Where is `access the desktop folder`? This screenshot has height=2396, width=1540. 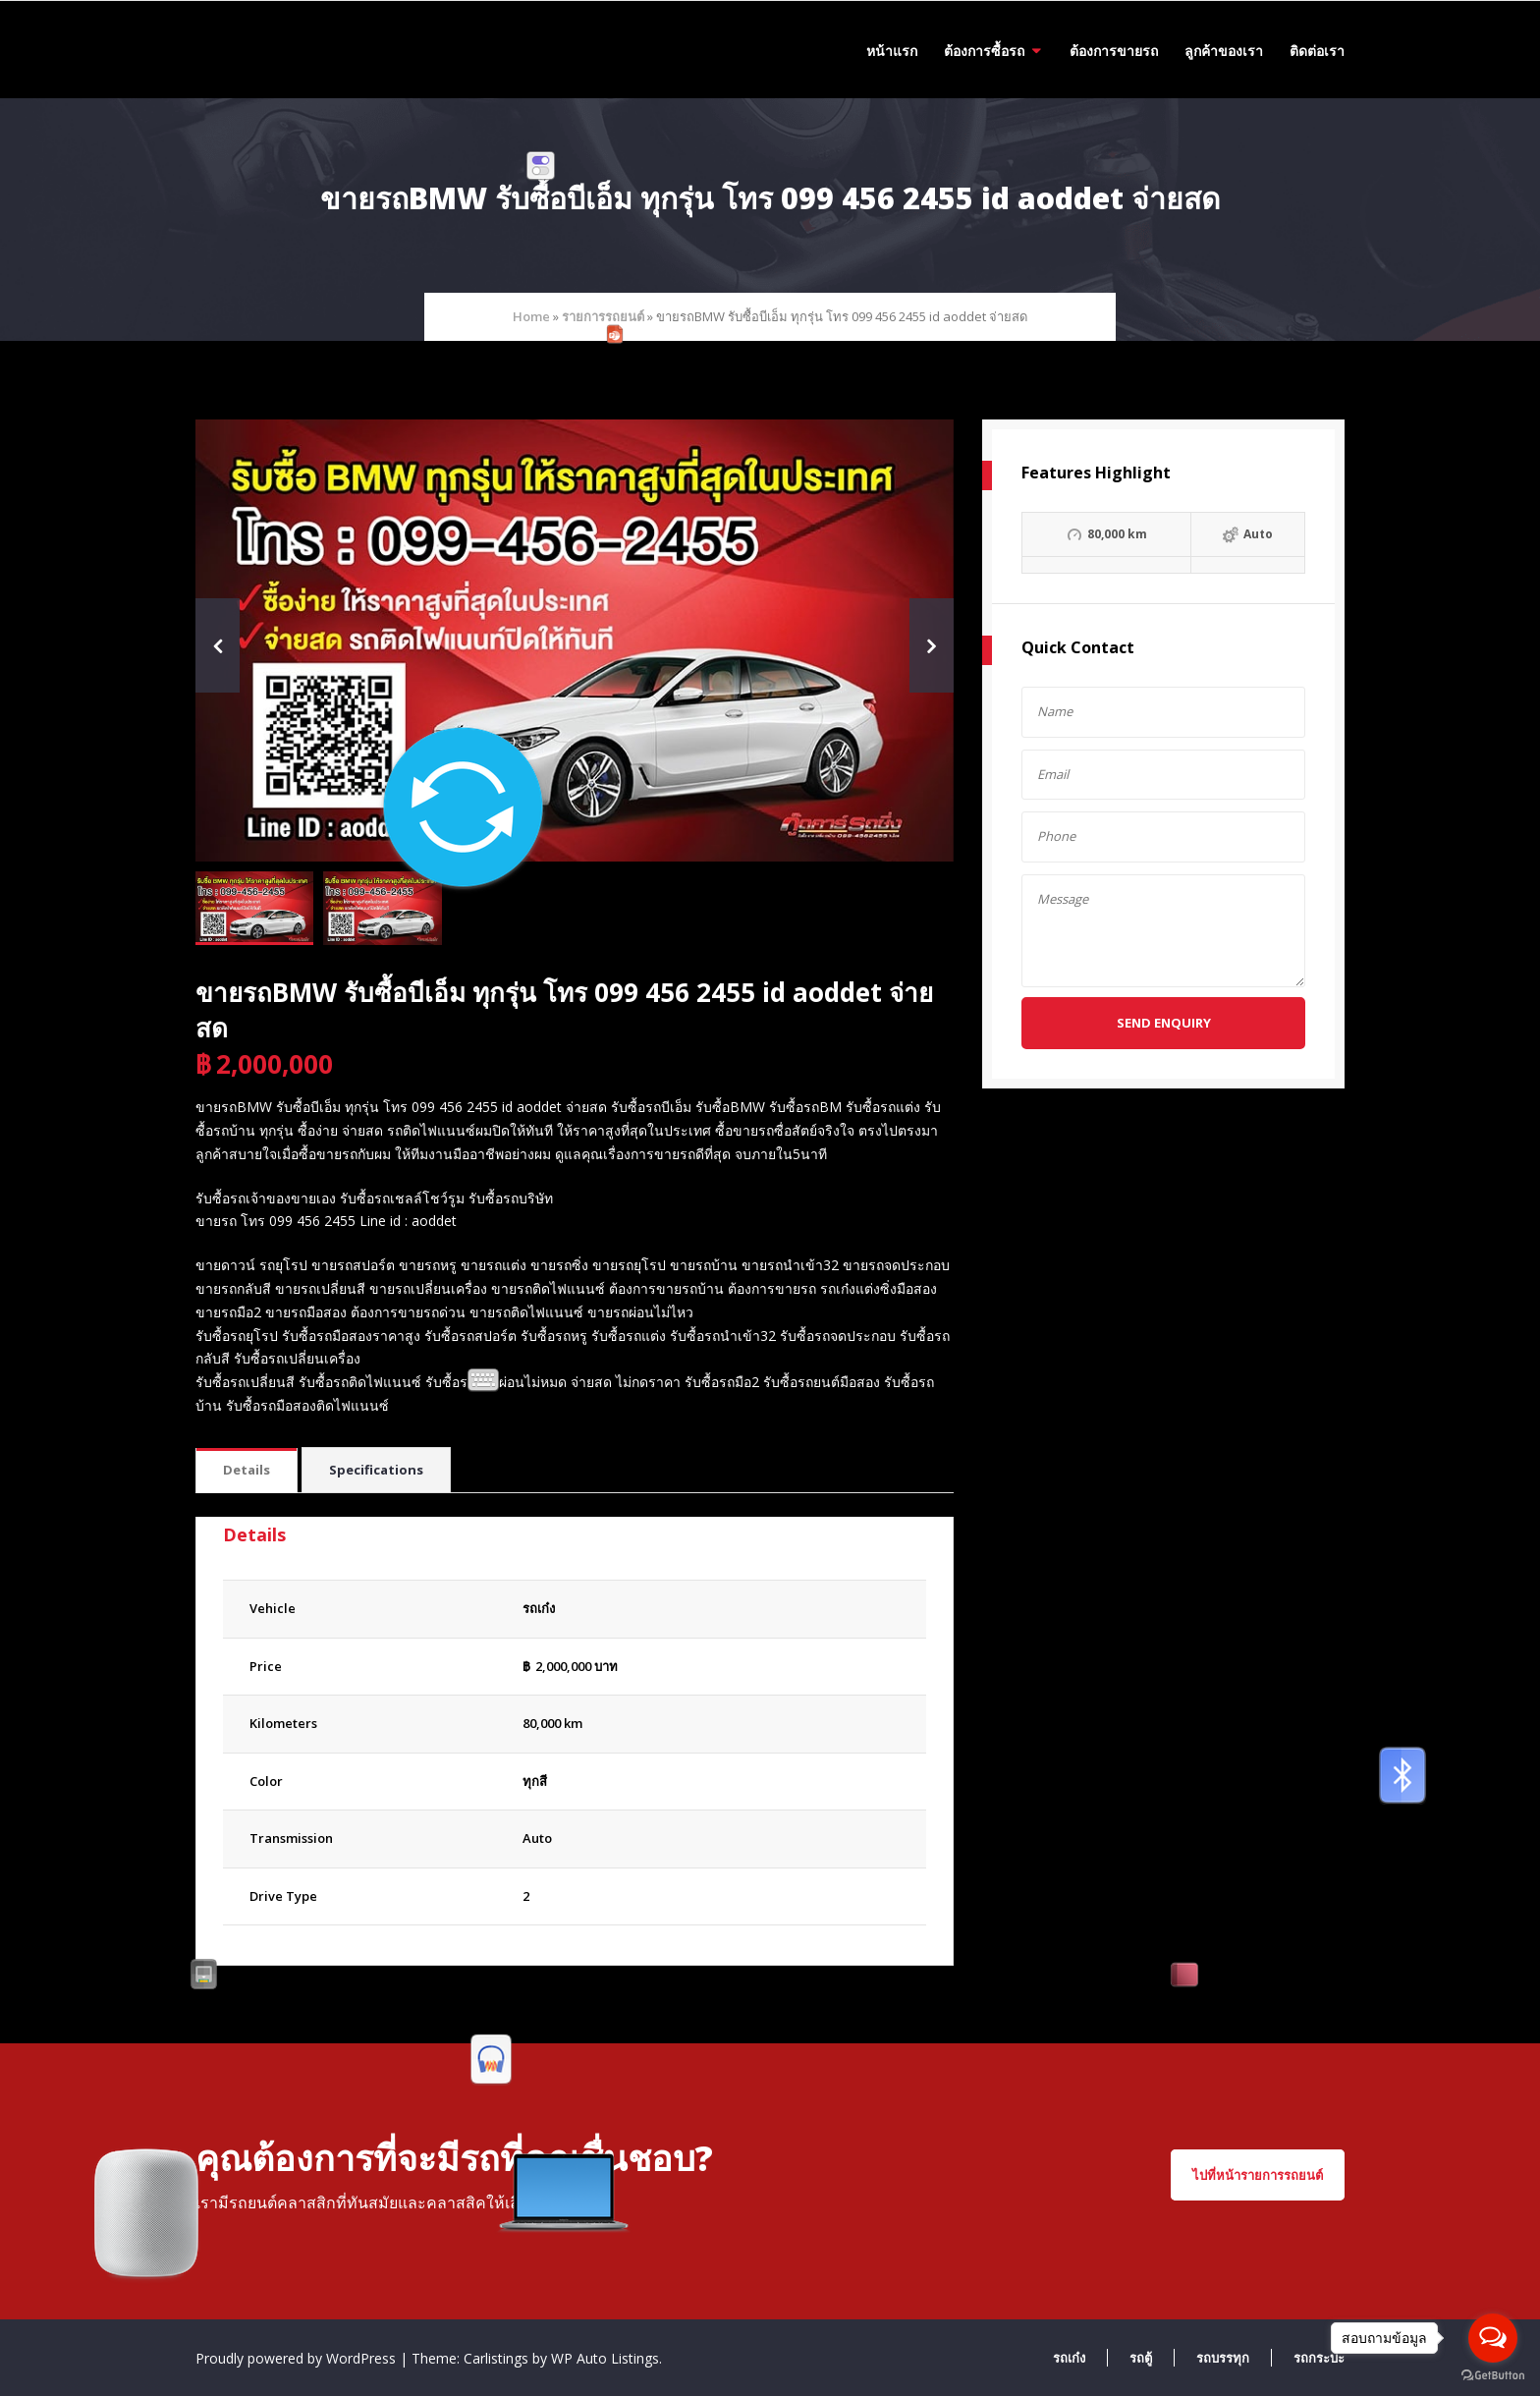
access the desktop folder is located at coordinates (1184, 1974).